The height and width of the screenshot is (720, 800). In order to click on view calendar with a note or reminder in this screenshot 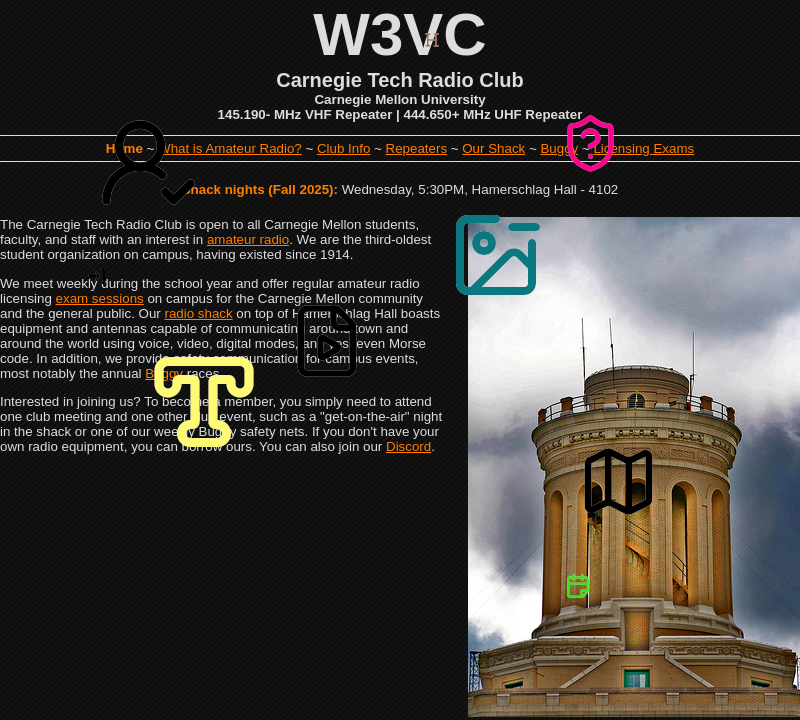, I will do `click(578, 586)`.